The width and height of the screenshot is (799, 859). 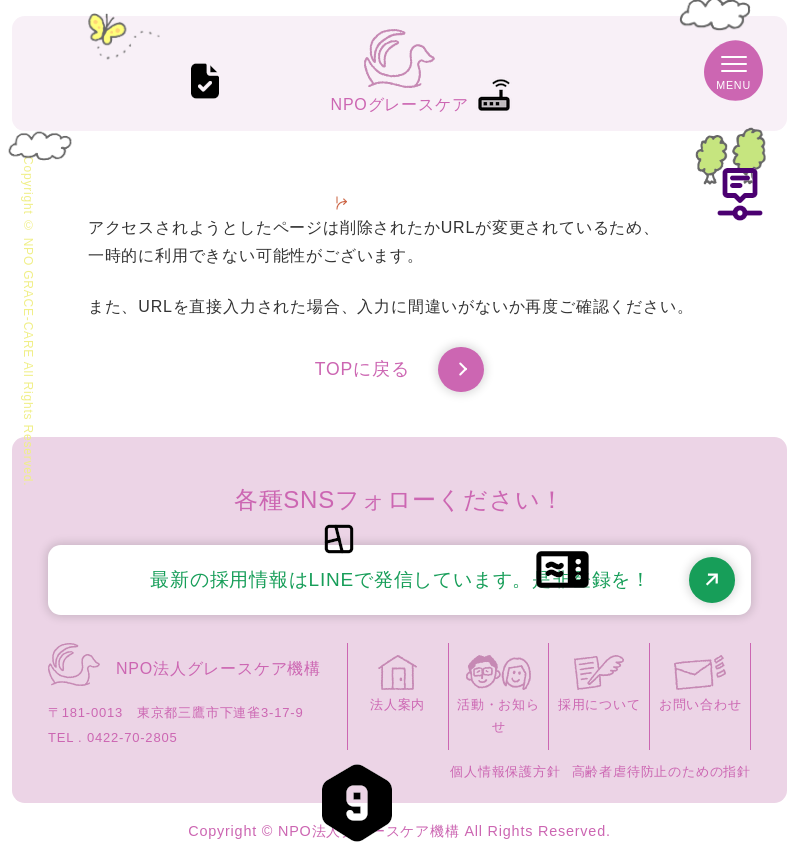 I want to click on view event details on timeline, so click(x=740, y=193).